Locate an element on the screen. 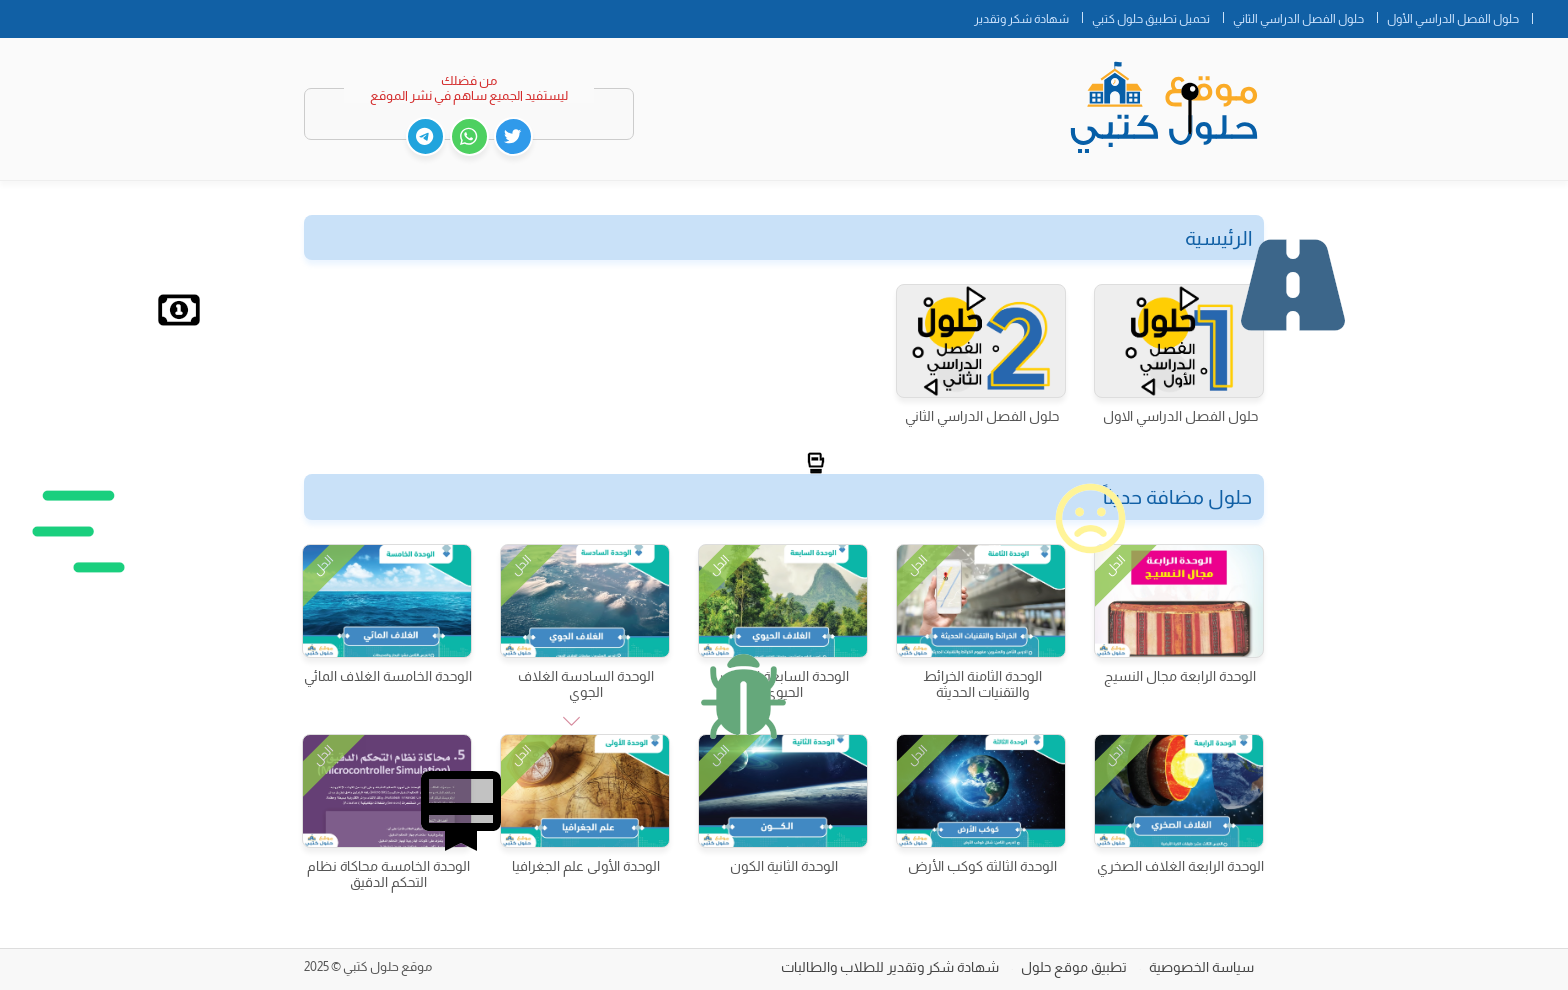 Image resolution: width=1568 pixels, height=990 pixels. view gantt chart or project timeline is located at coordinates (78, 531).